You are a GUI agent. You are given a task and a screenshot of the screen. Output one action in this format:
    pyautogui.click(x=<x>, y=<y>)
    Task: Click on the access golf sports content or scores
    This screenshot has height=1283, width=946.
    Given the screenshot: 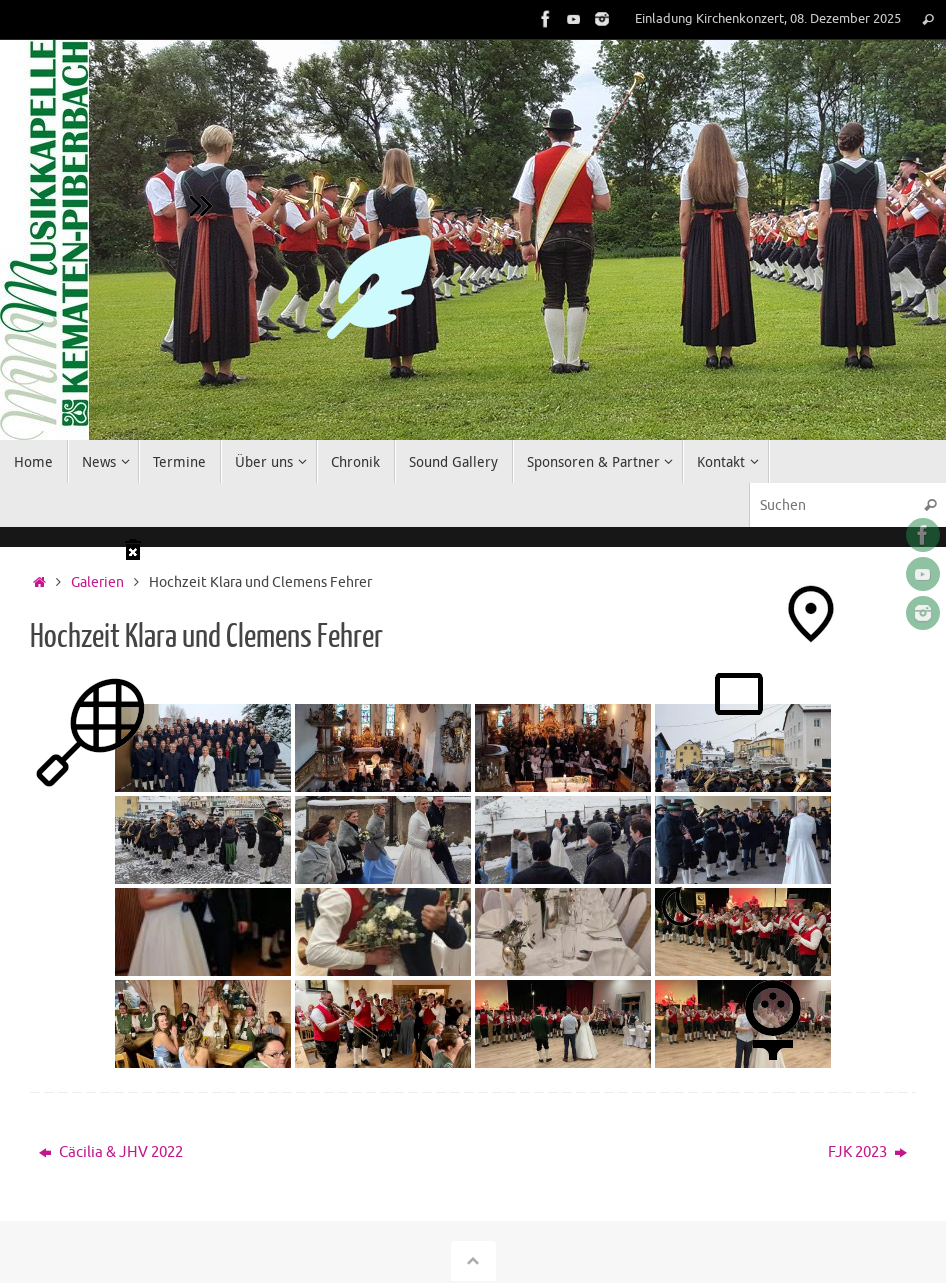 What is the action you would take?
    pyautogui.click(x=773, y=1020)
    